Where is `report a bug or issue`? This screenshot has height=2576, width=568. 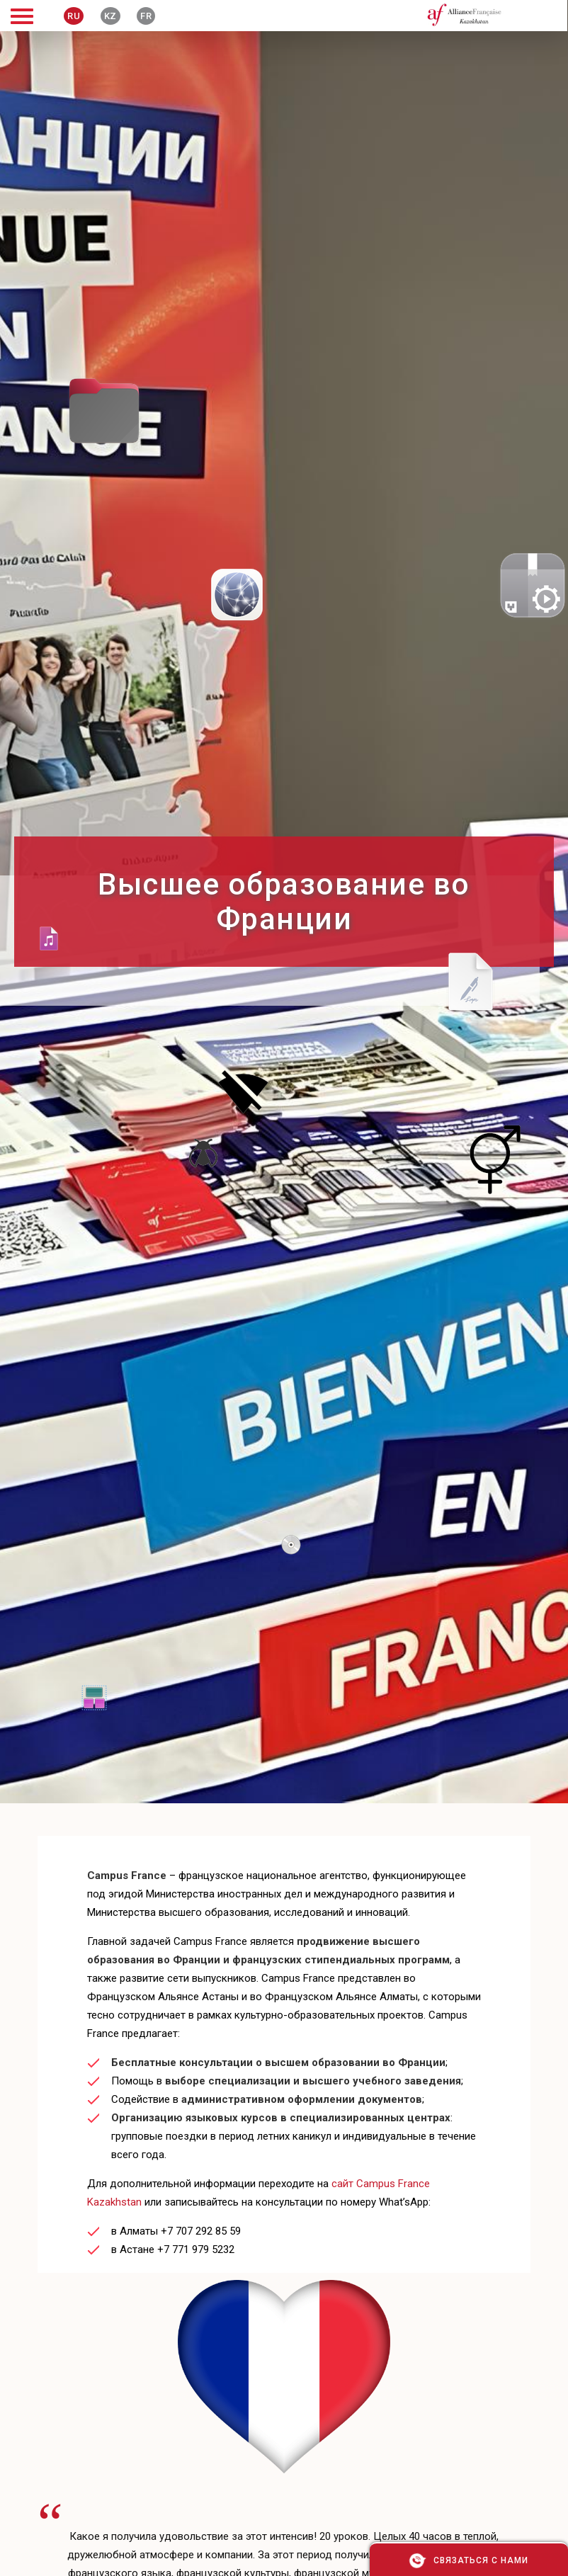 report a bug or issue is located at coordinates (203, 1153).